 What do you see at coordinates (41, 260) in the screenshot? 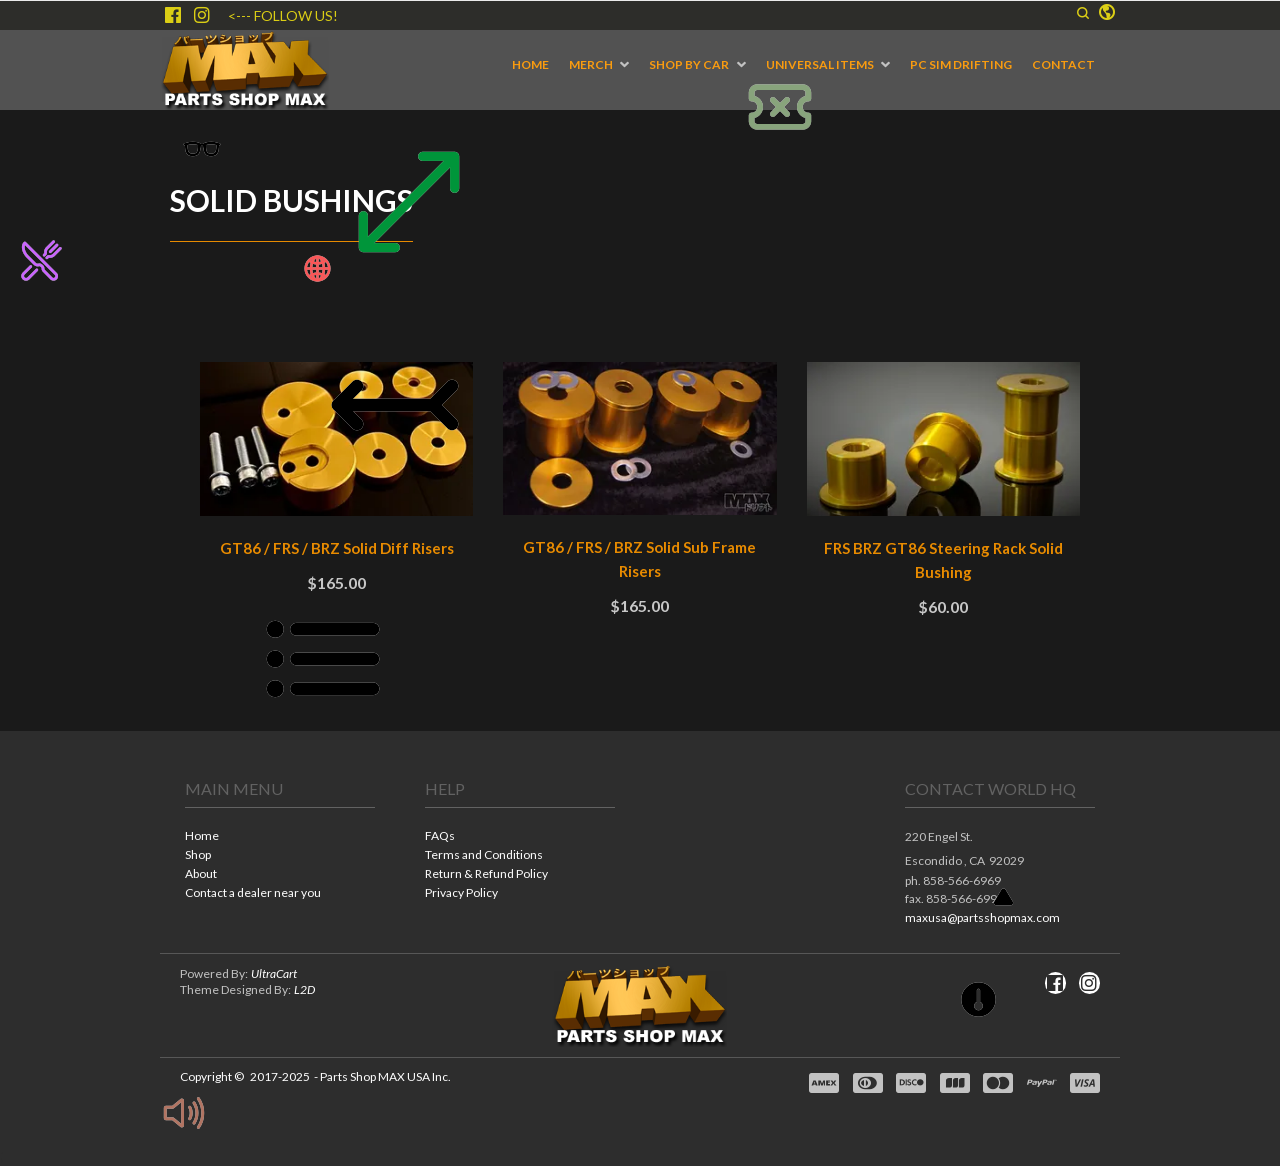
I see `find nearby restaurants` at bounding box center [41, 260].